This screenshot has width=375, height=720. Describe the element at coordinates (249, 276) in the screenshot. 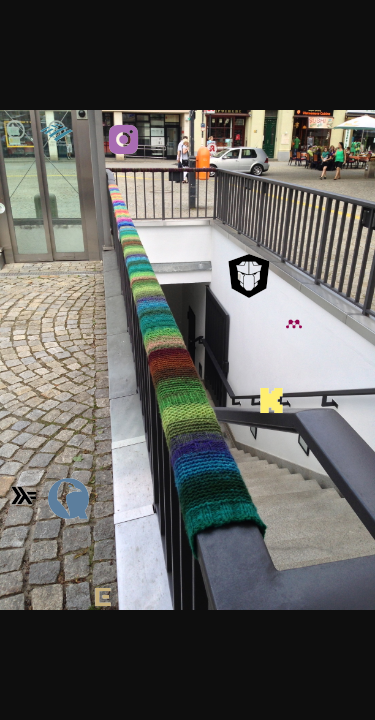

I see `primeng angular ui component library logo` at that location.